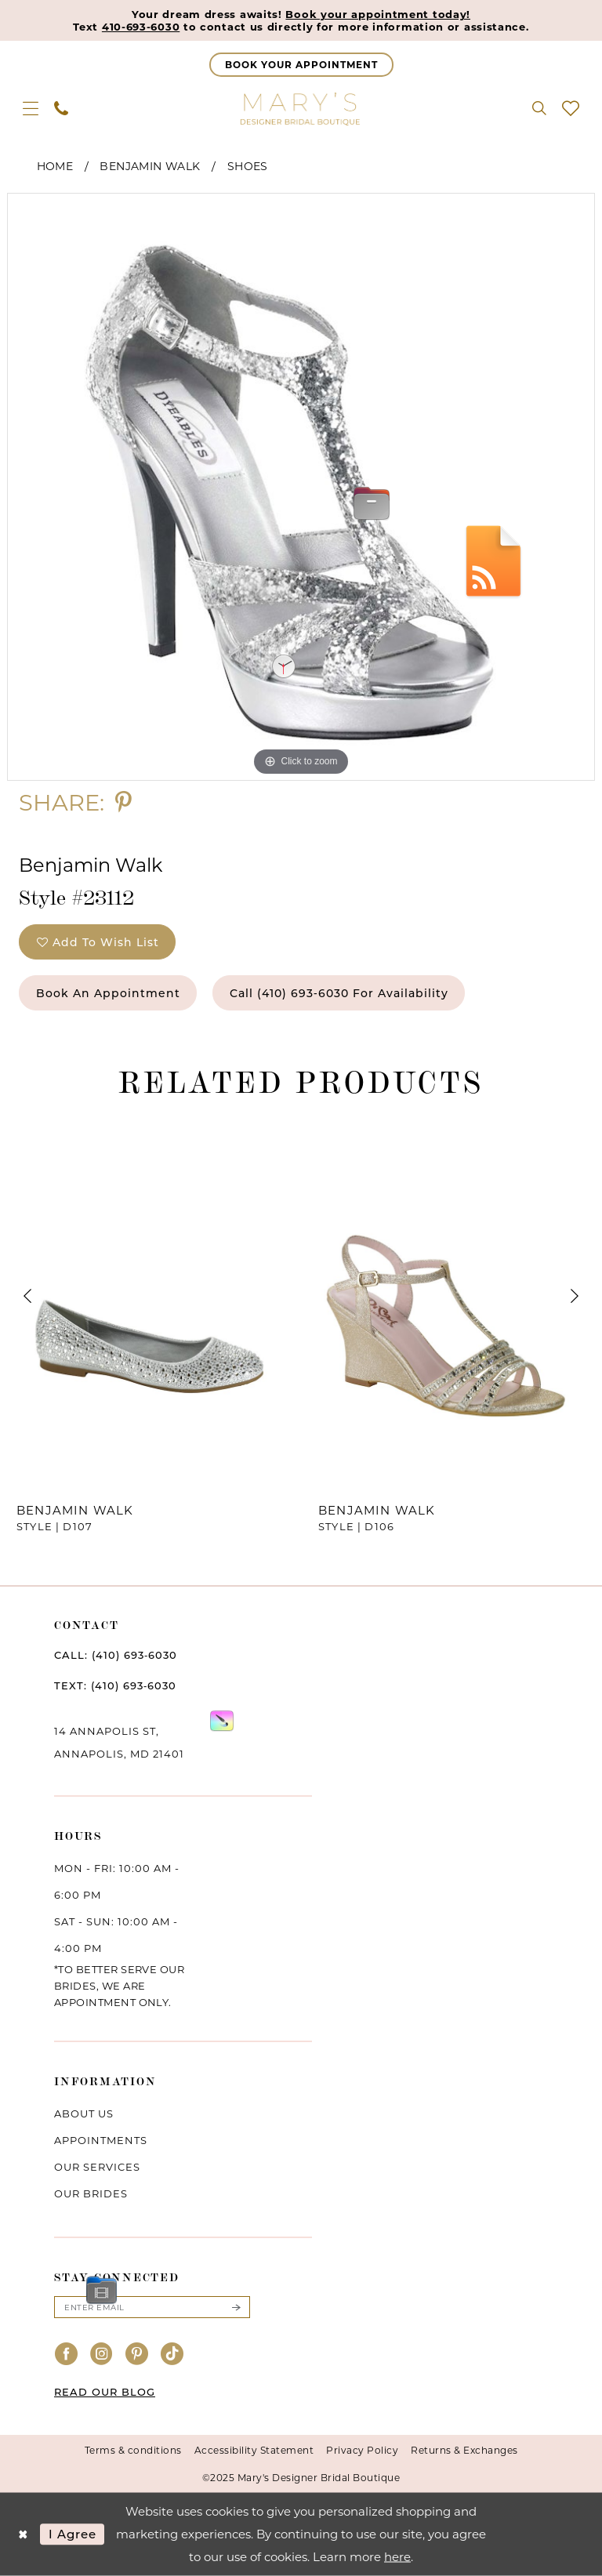  Describe the element at coordinates (284, 666) in the screenshot. I see `open recently accessed documents` at that location.